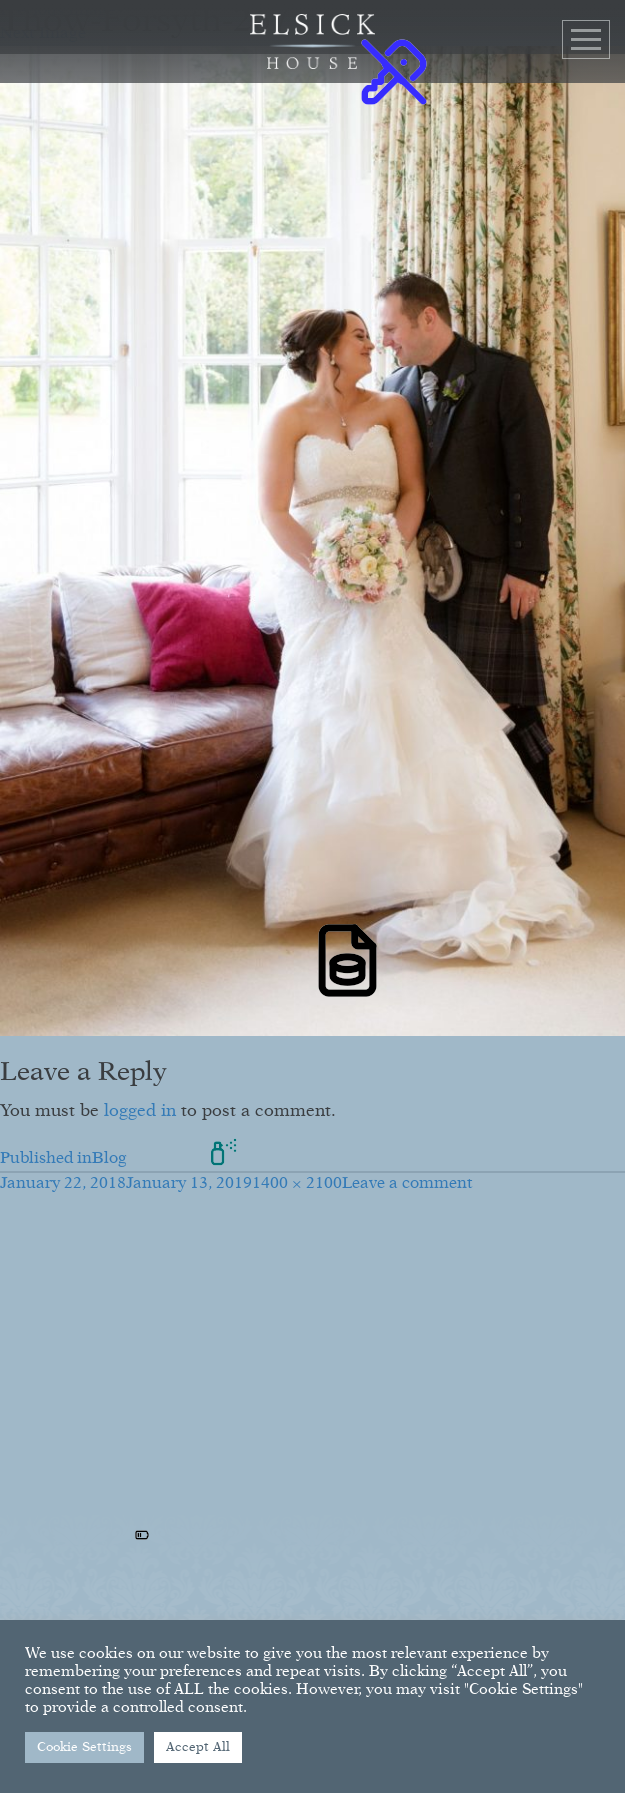 The image size is (625, 1793). What do you see at coordinates (394, 72) in the screenshot?
I see `access denied or authentication disabled` at bounding box center [394, 72].